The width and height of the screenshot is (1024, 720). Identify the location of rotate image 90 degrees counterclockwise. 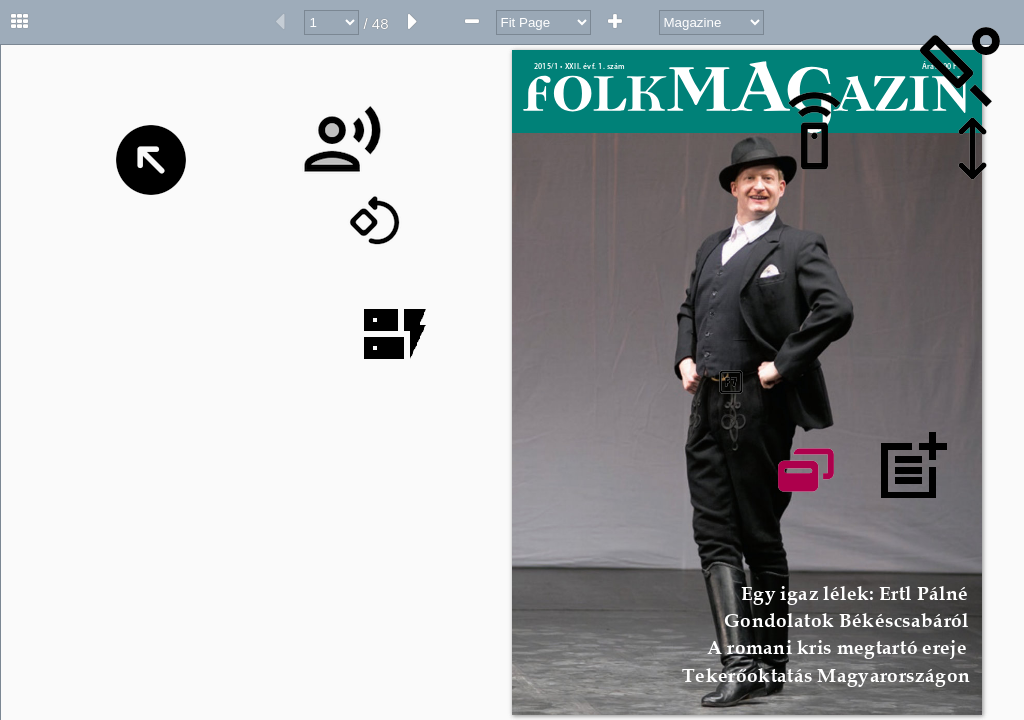
(375, 220).